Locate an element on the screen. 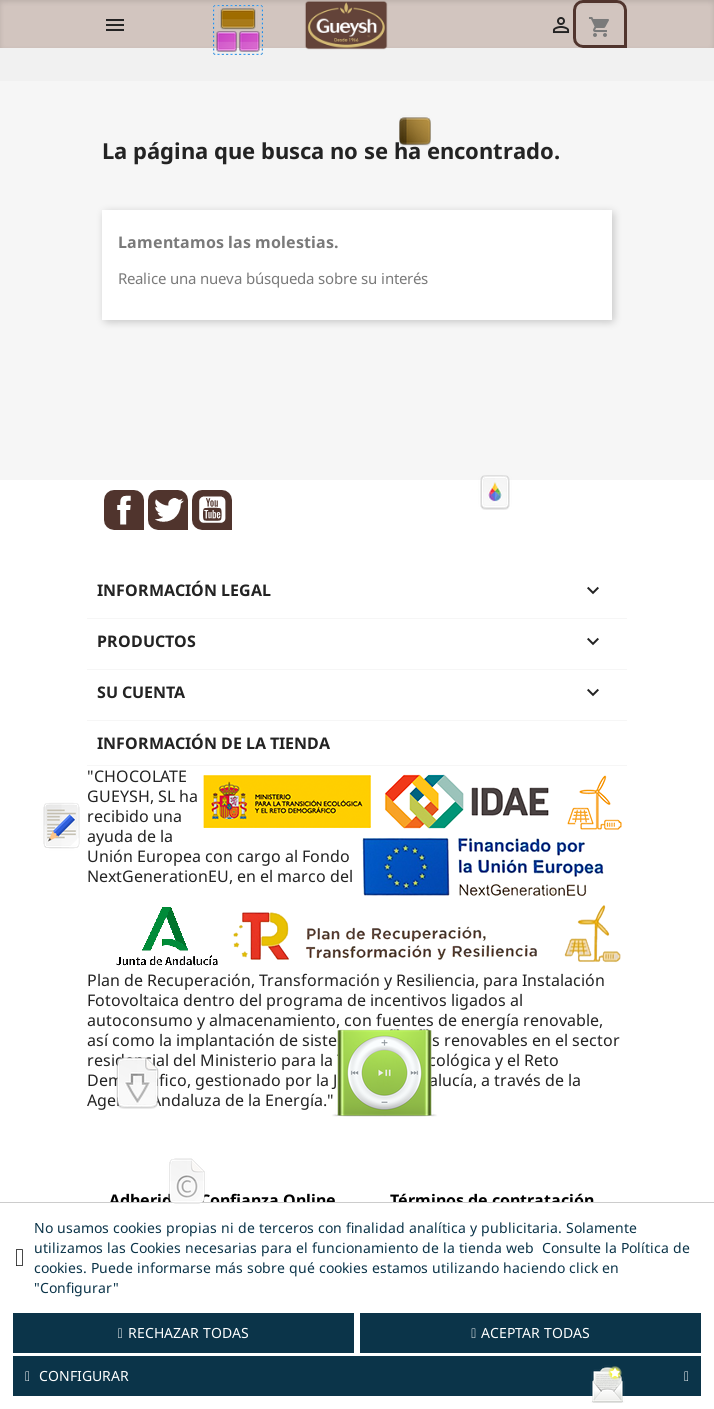 This screenshot has width=714, height=1409. it87 hardware monitoring sensor data file is located at coordinates (495, 492).